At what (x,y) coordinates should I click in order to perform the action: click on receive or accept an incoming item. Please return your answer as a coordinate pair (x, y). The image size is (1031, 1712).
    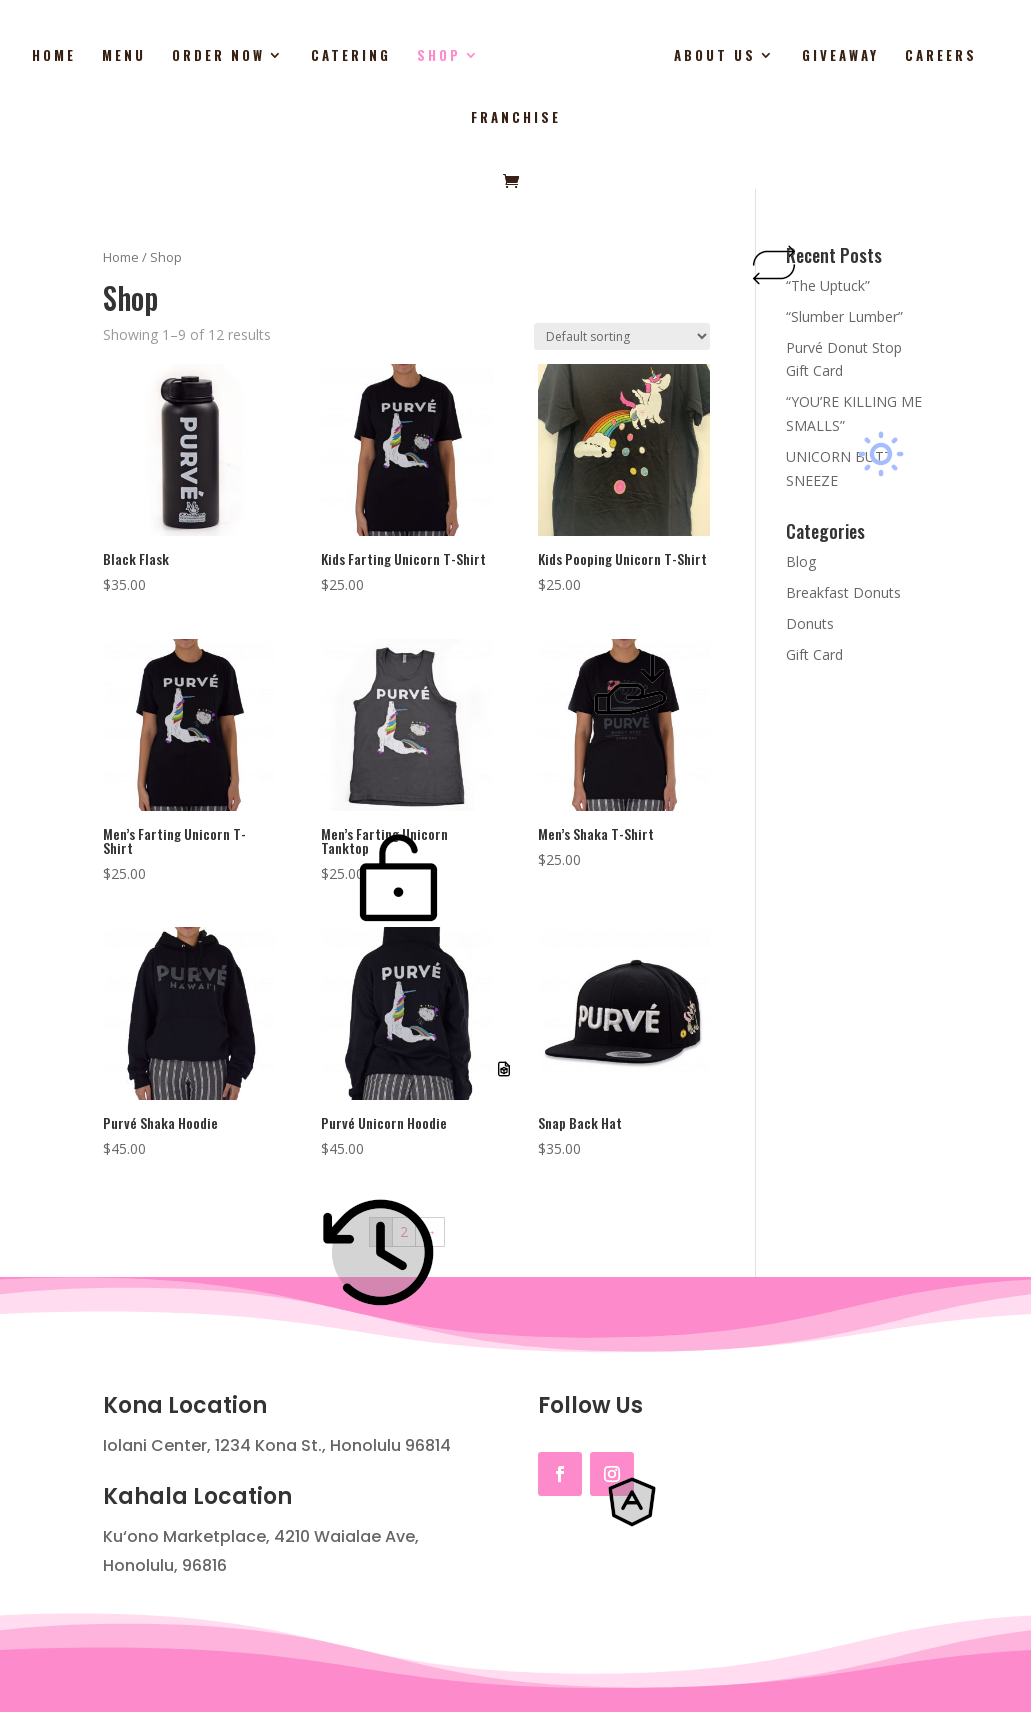
    Looking at the image, I should click on (633, 688).